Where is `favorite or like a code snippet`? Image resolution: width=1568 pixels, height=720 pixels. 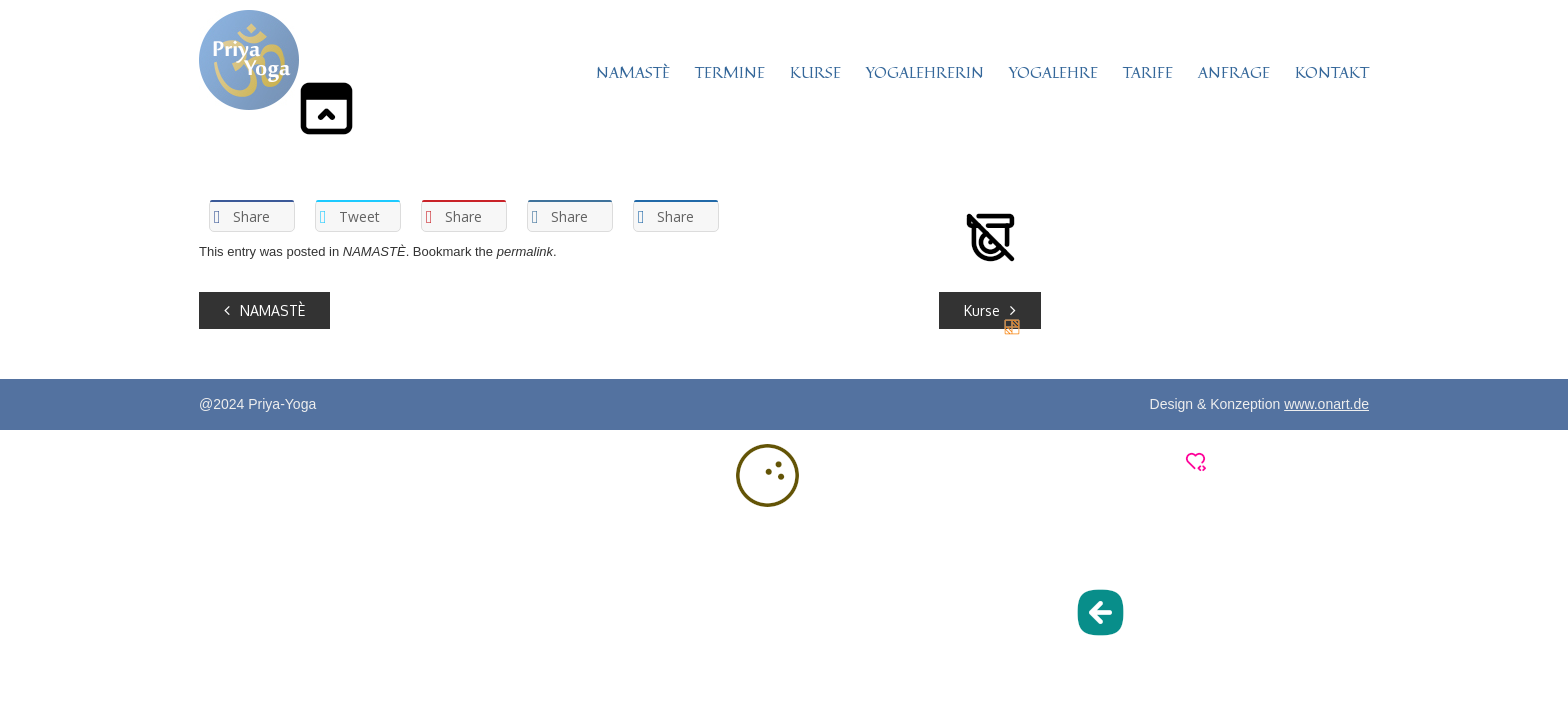 favorite or like a code snippet is located at coordinates (1195, 461).